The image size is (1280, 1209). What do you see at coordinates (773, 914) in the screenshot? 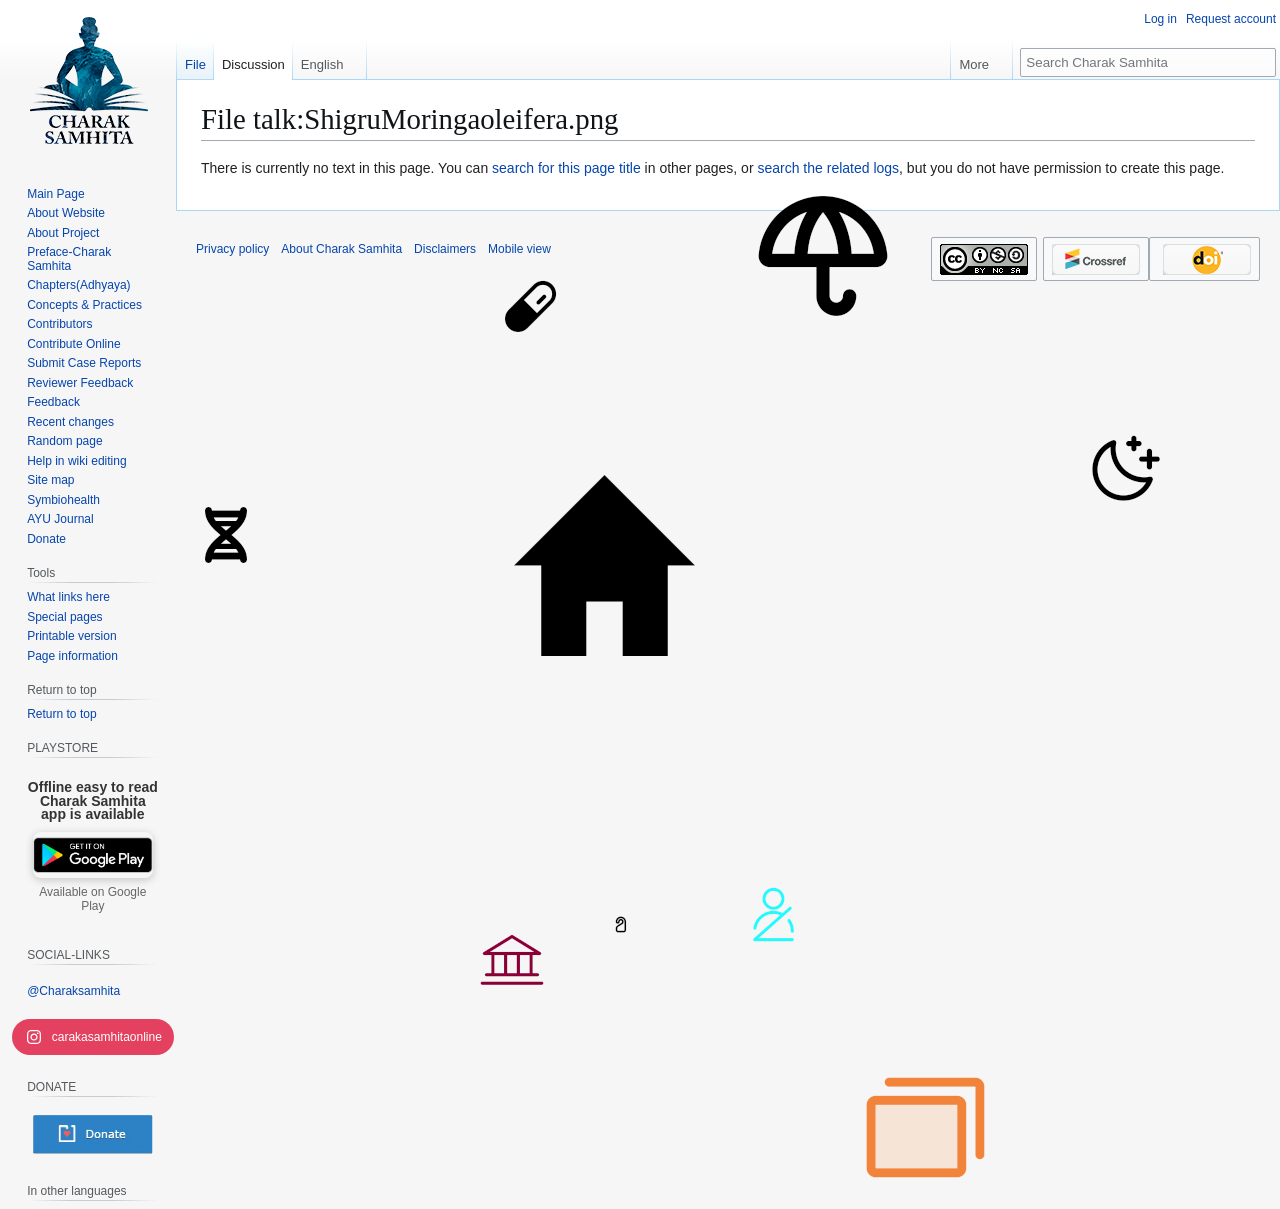
I see `fasten seatbelt reminder indicator` at bounding box center [773, 914].